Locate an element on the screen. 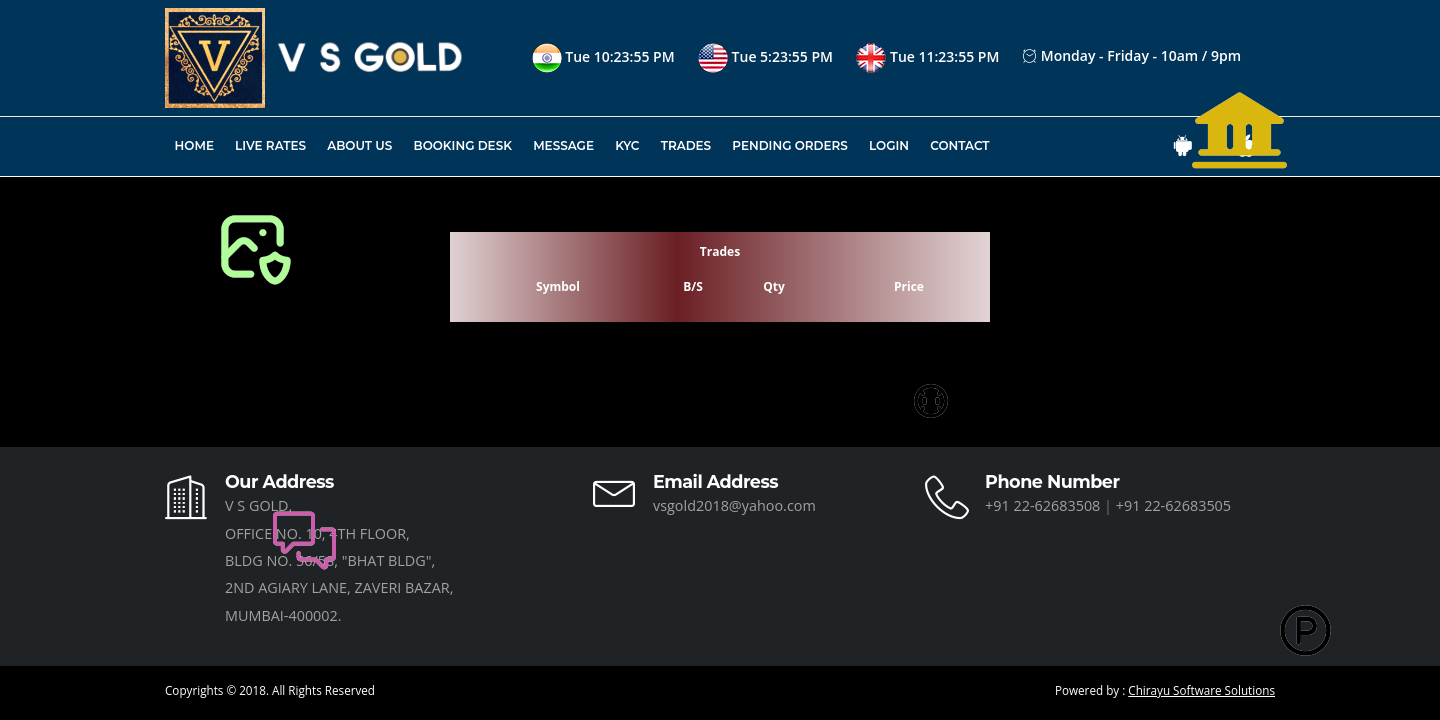  access banking or financial services is located at coordinates (1239, 133).